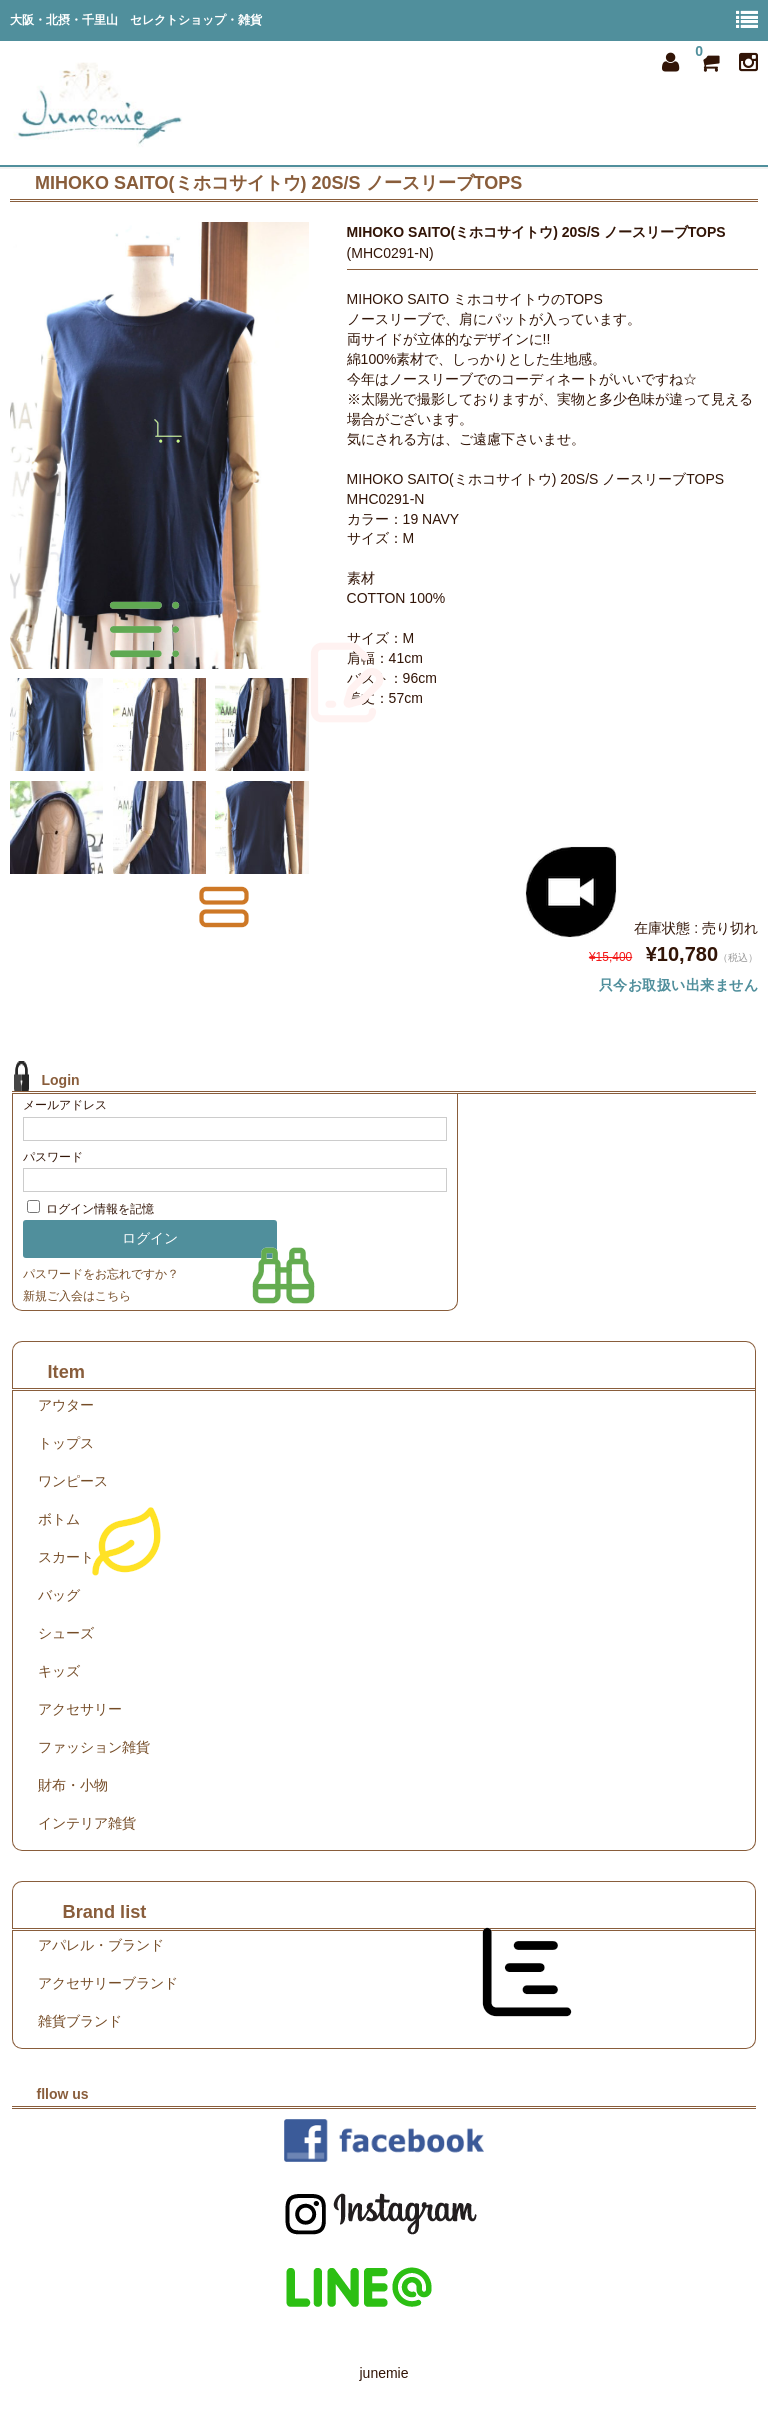 This screenshot has width=768, height=2409. I want to click on open google duo video calling app, so click(571, 892).